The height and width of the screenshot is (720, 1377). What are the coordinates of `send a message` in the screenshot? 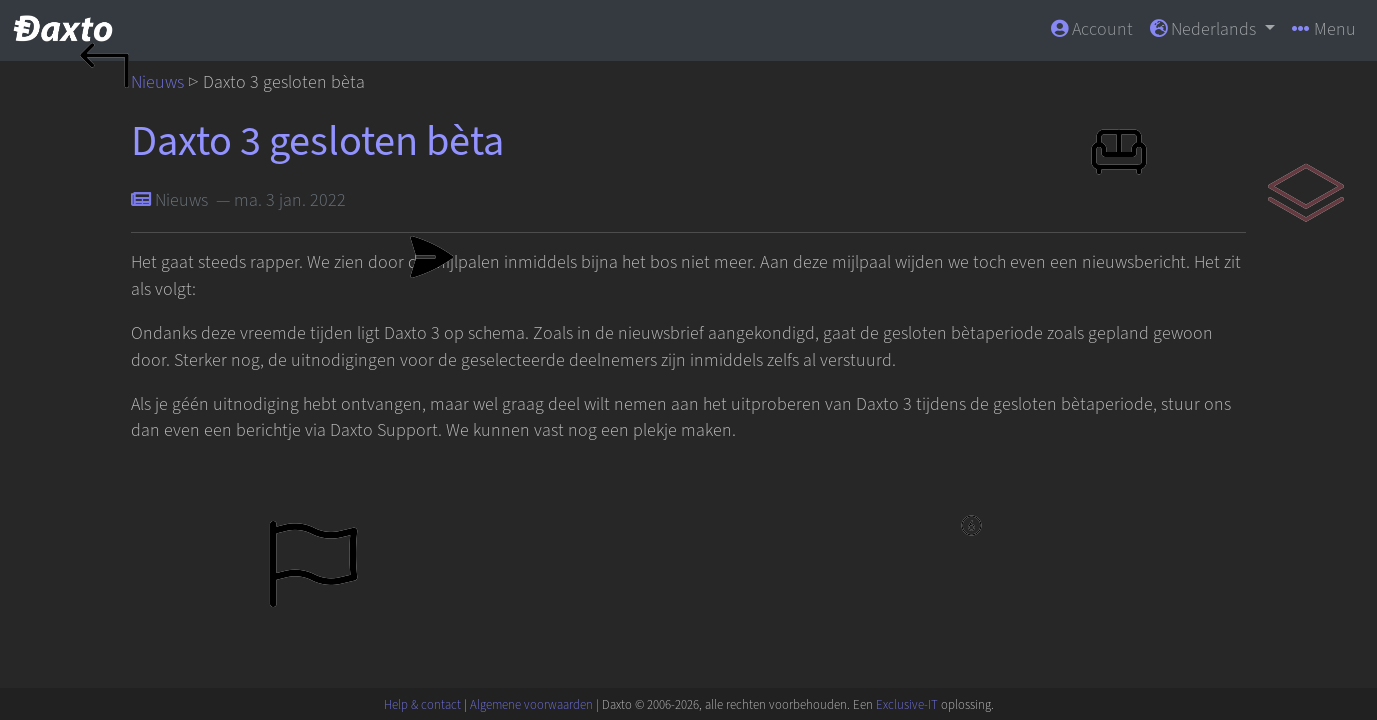 It's located at (431, 257).